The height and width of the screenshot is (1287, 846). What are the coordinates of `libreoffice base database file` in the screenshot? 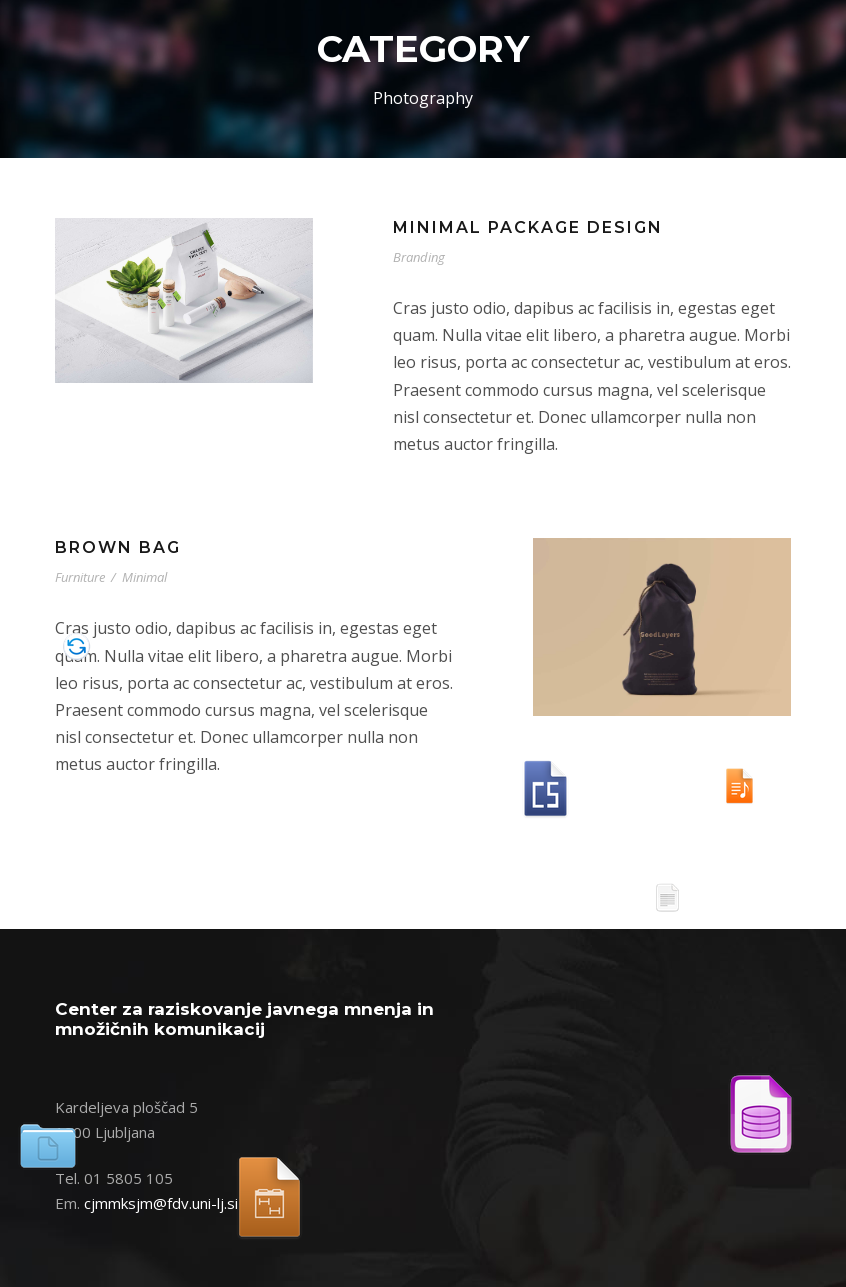 It's located at (761, 1114).